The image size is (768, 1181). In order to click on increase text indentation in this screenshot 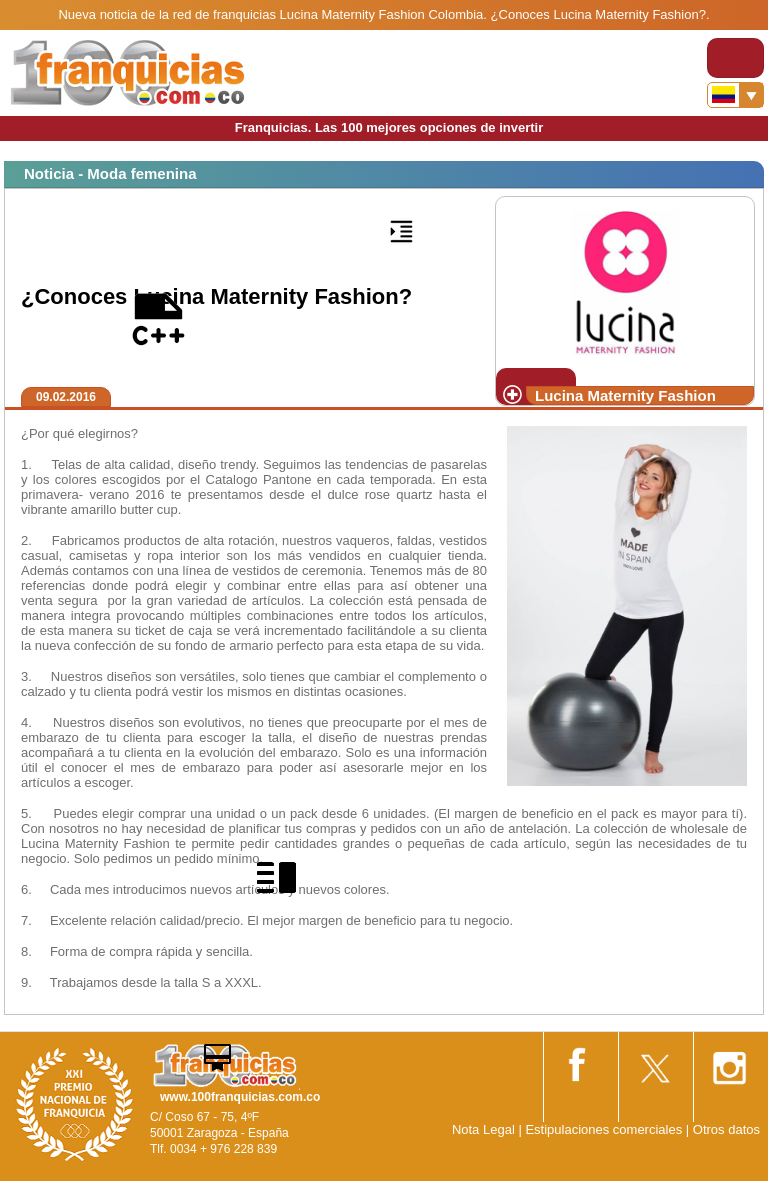, I will do `click(401, 231)`.